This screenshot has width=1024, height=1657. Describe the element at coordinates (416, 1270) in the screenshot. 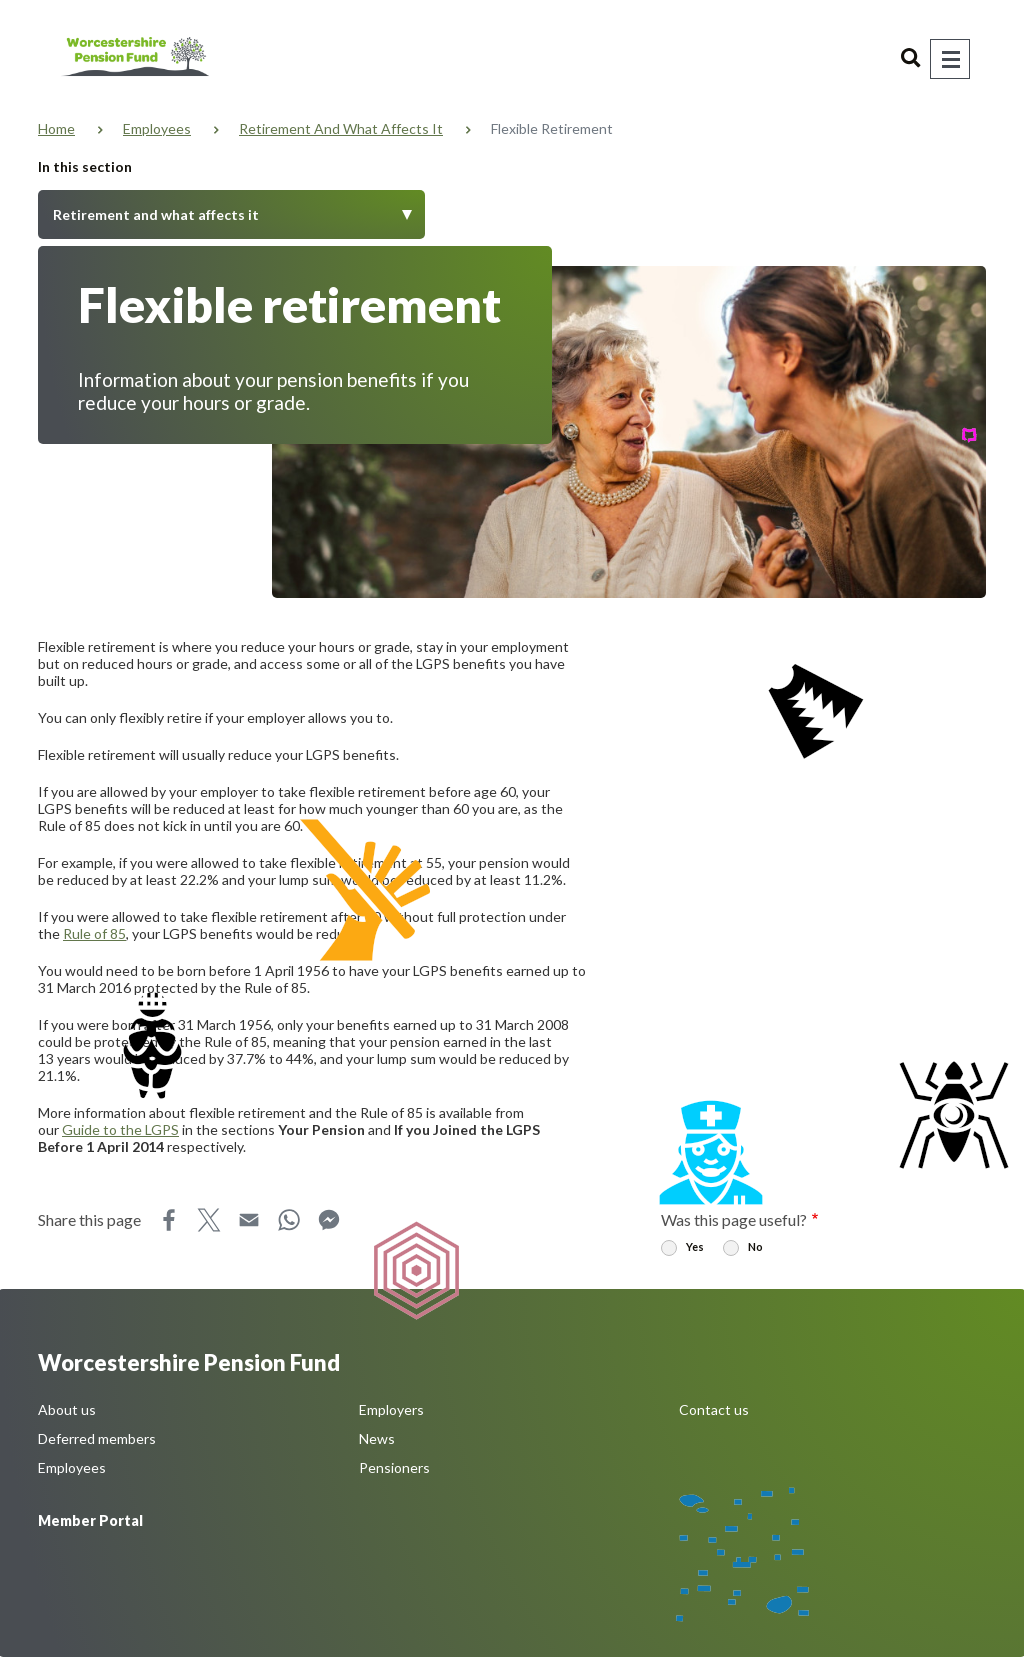

I see `access layered or nested game structures` at that location.